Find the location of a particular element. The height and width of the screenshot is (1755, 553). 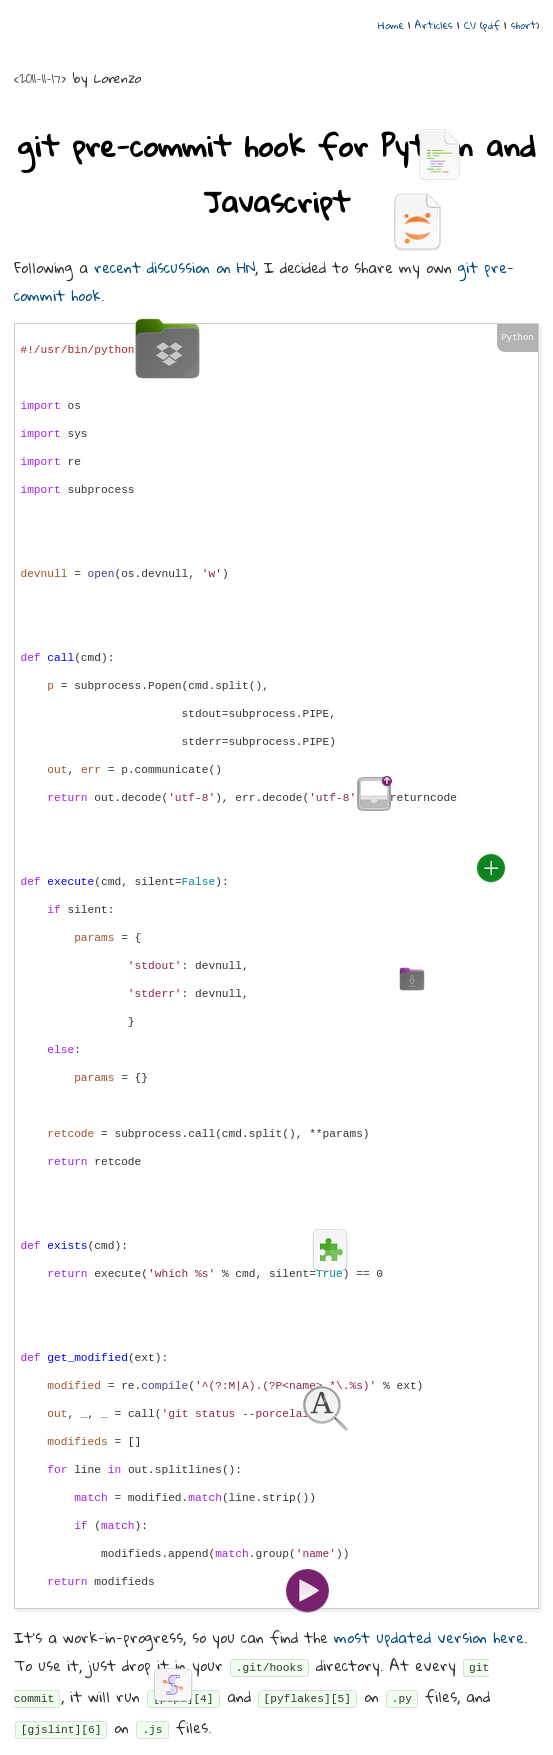

sync mail between inbox and outbox is located at coordinates (374, 794).